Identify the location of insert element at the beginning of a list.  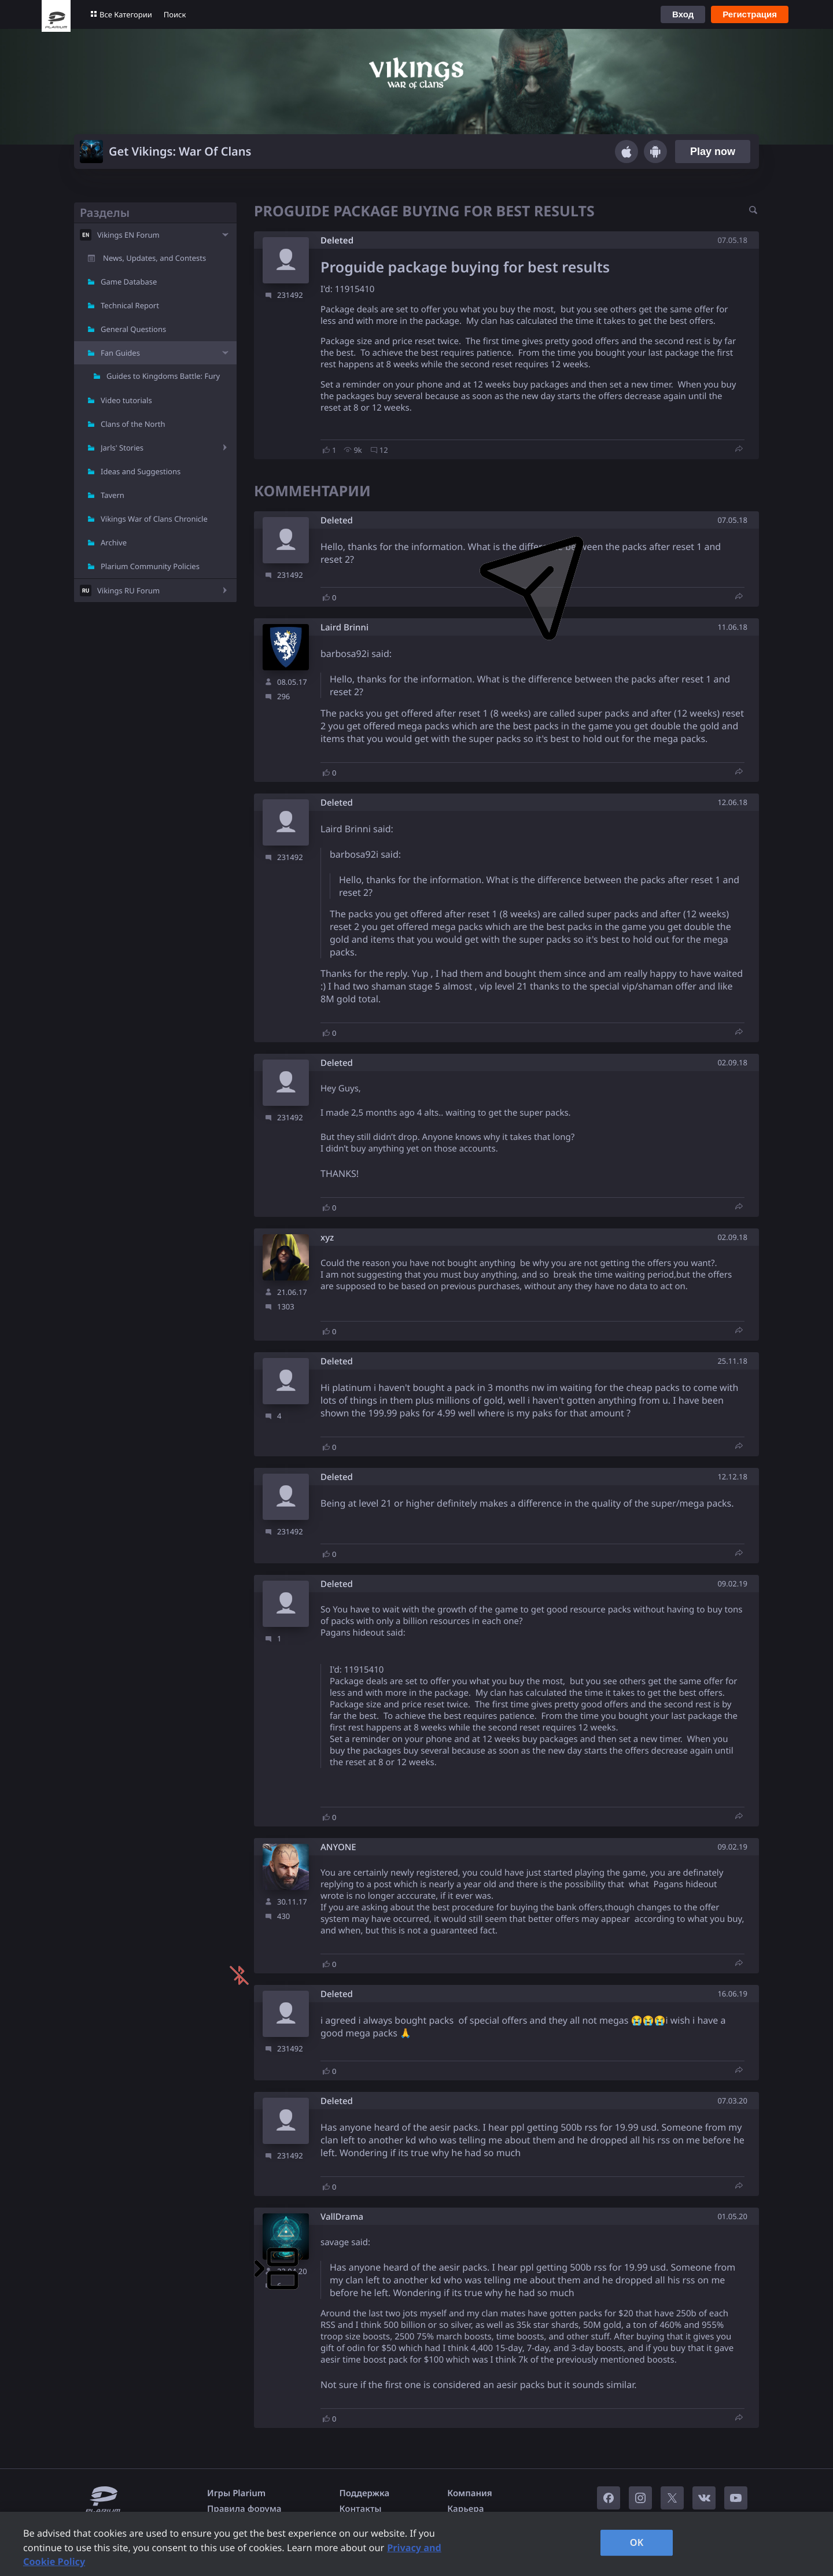
(277, 2268).